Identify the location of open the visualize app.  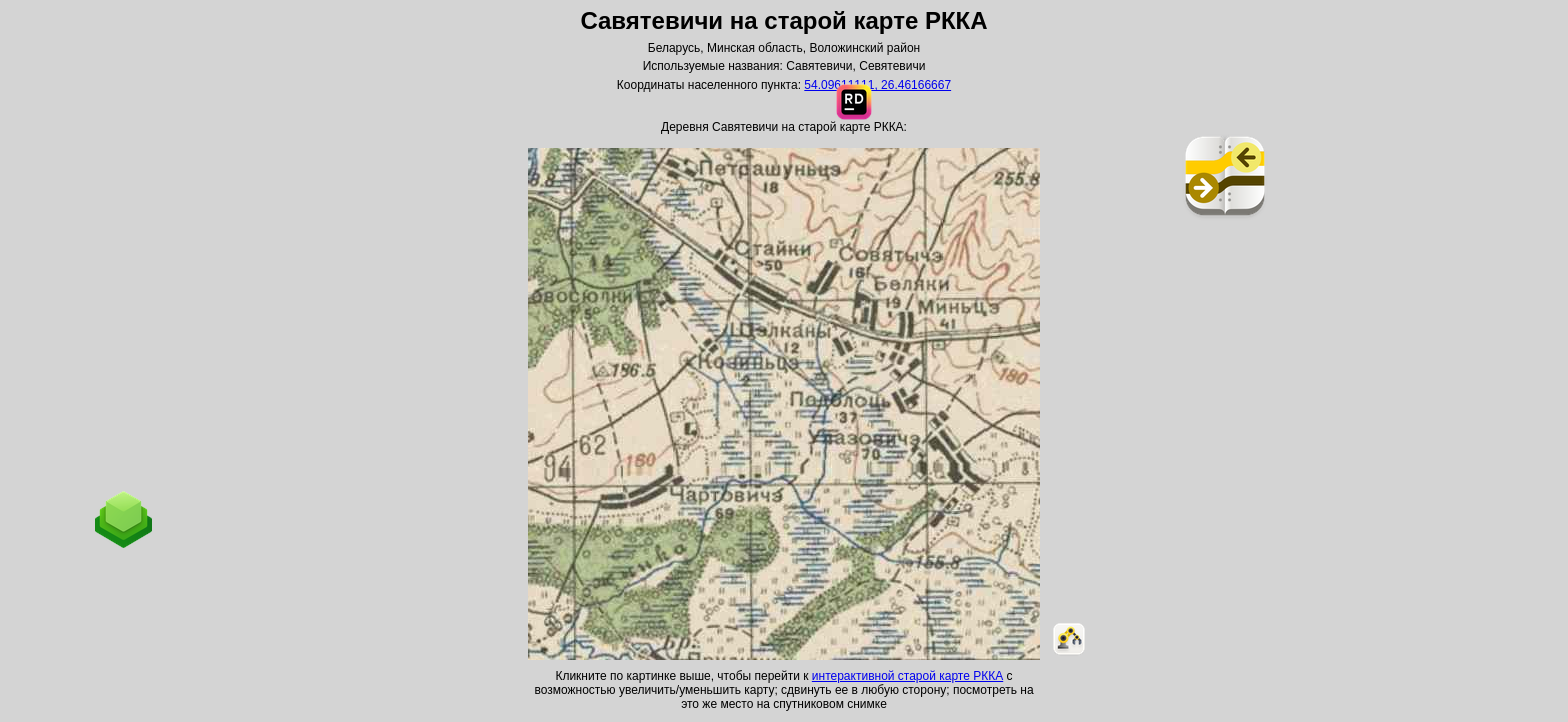
(123, 519).